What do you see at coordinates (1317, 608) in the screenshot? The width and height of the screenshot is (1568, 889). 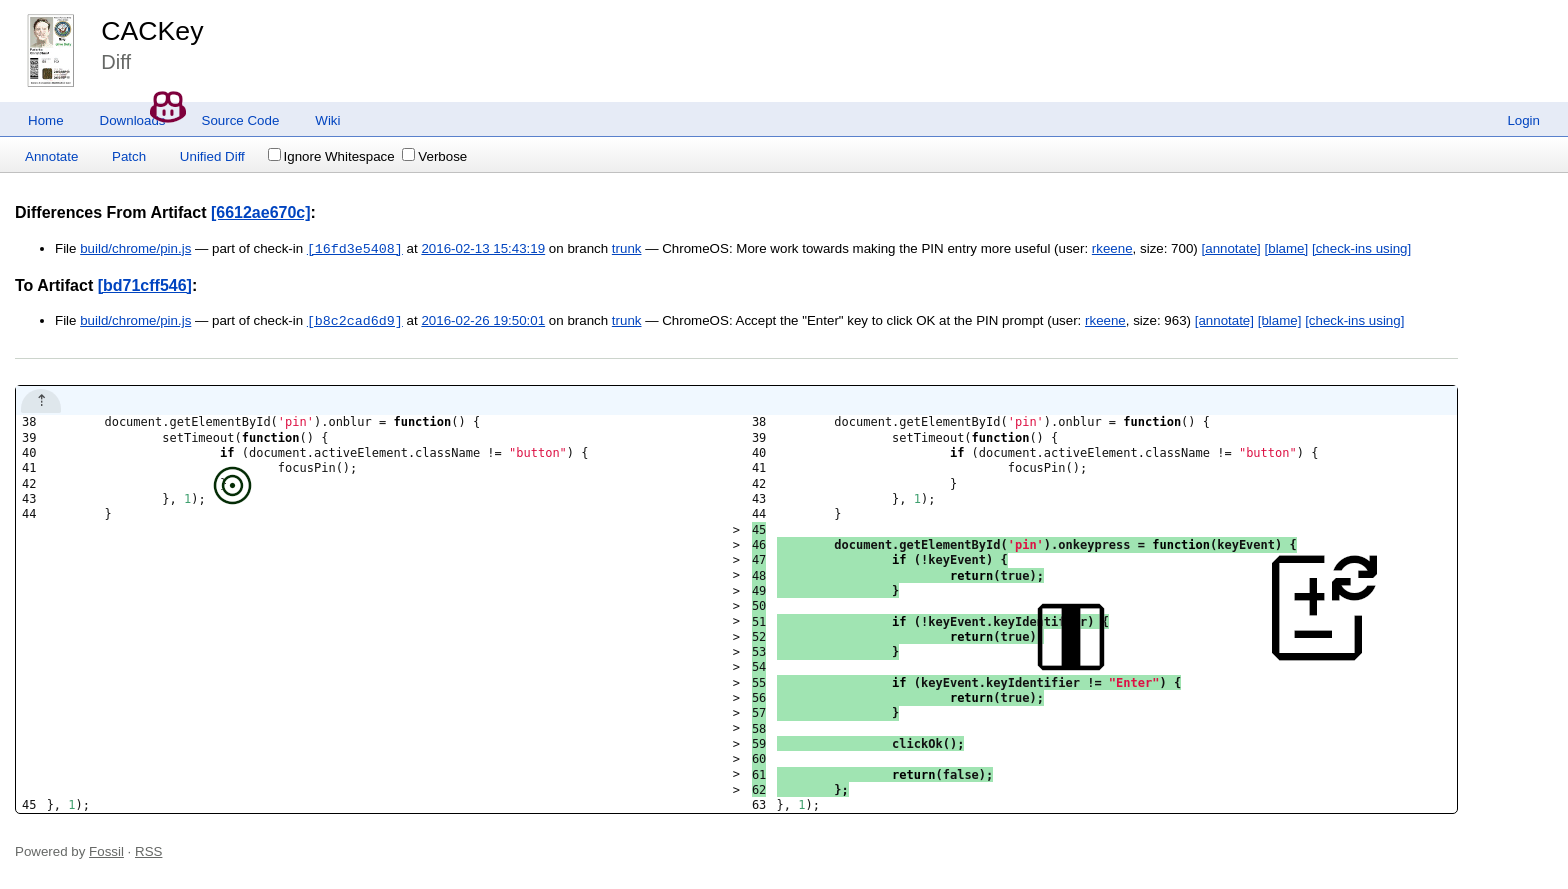 I see `sync or restore an editing session` at bounding box center [1317, 608].